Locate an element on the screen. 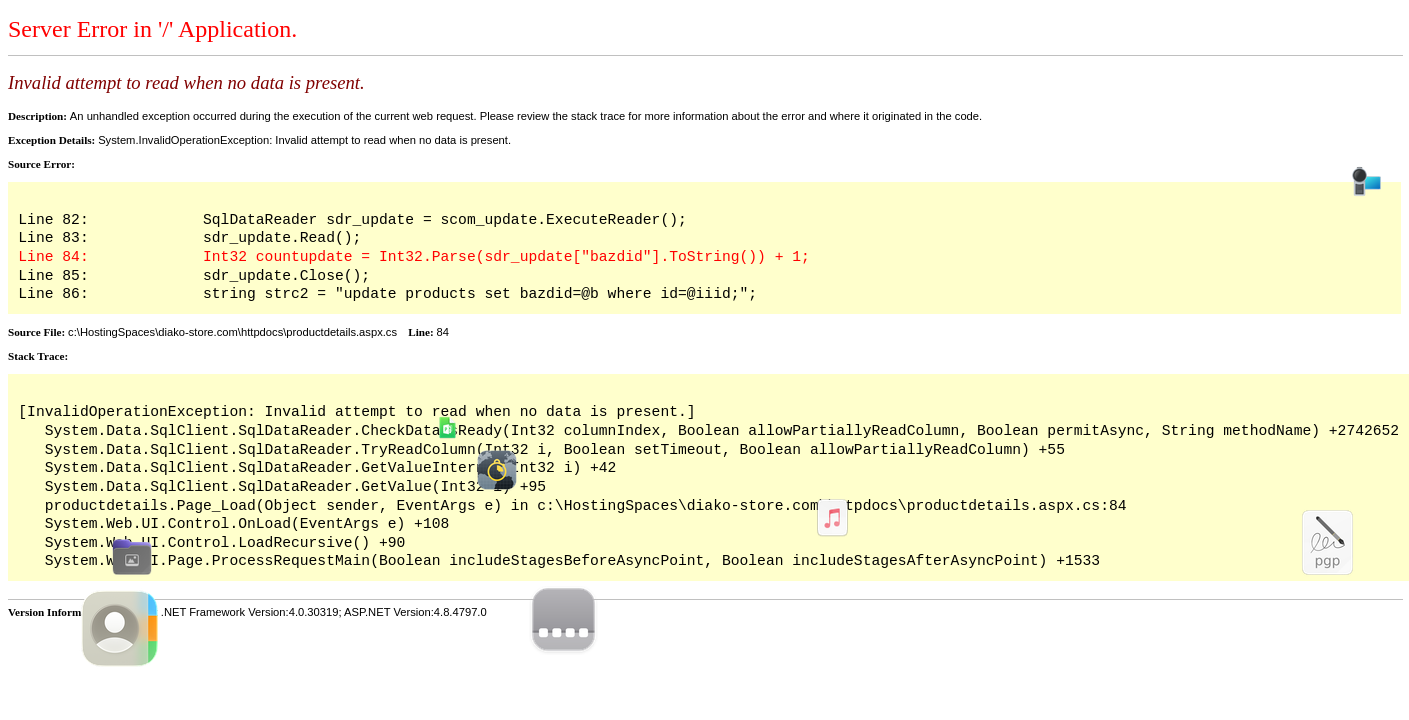 The height and width of the screenshot is (720, 1409). an audio file in your system is located at coordinates (832, 517).